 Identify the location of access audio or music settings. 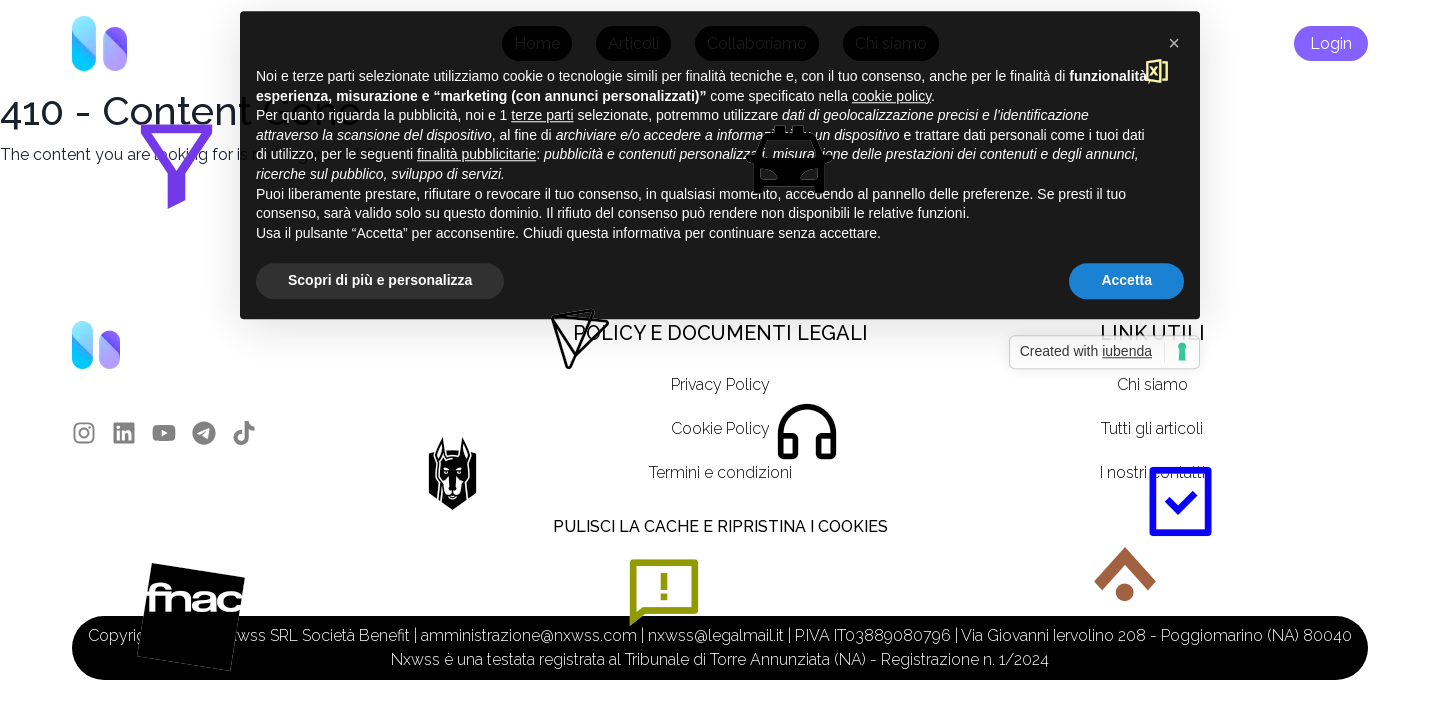
(807, 433).